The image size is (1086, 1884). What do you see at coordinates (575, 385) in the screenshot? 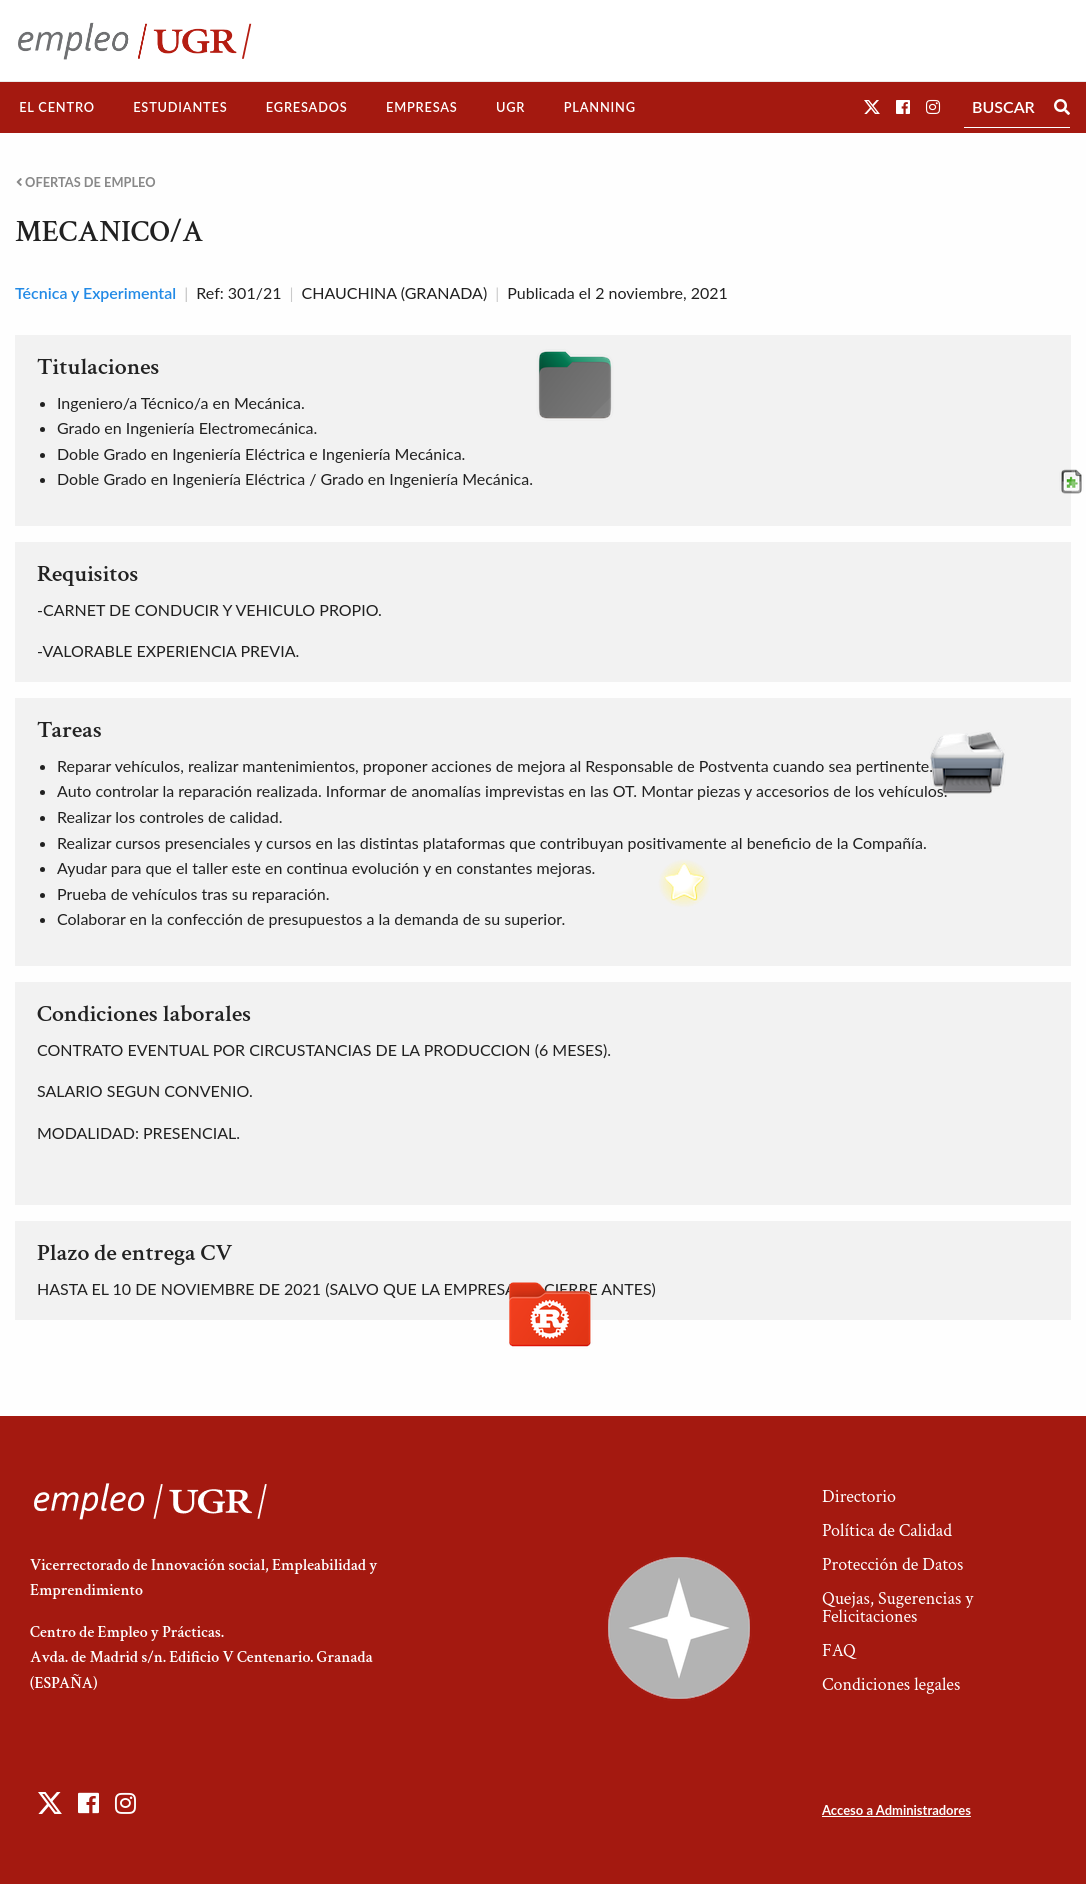
I see `open folder to view contents` at bounding box center [575, 385].